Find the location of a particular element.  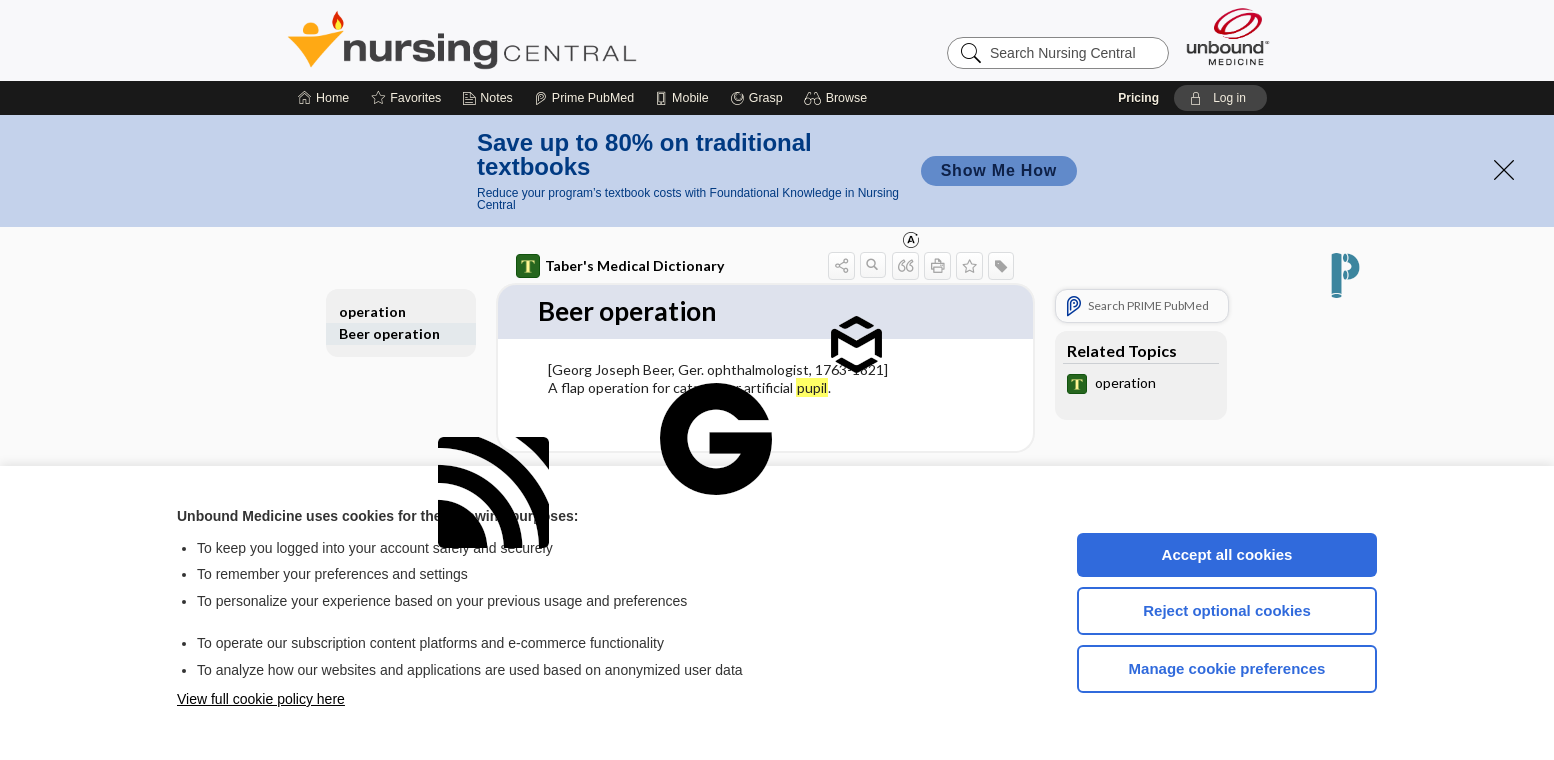

open piped app is located at coordinates (1345, 275).